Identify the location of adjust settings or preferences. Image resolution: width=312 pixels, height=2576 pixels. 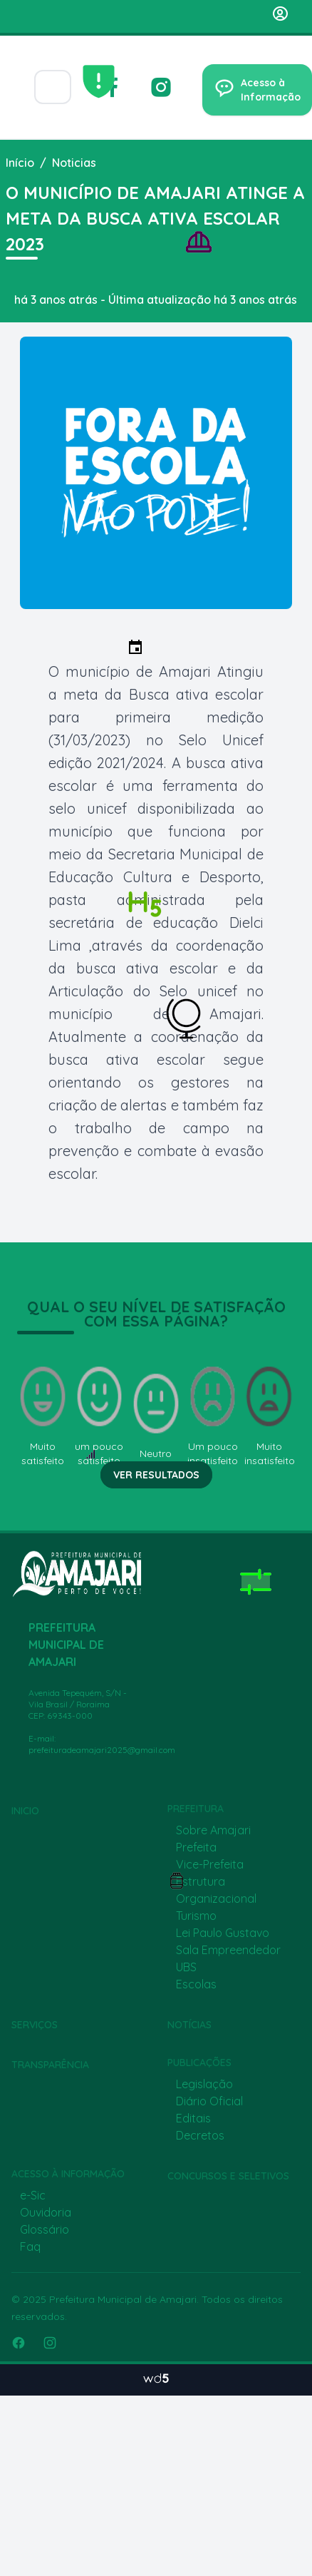
(256, 1582).